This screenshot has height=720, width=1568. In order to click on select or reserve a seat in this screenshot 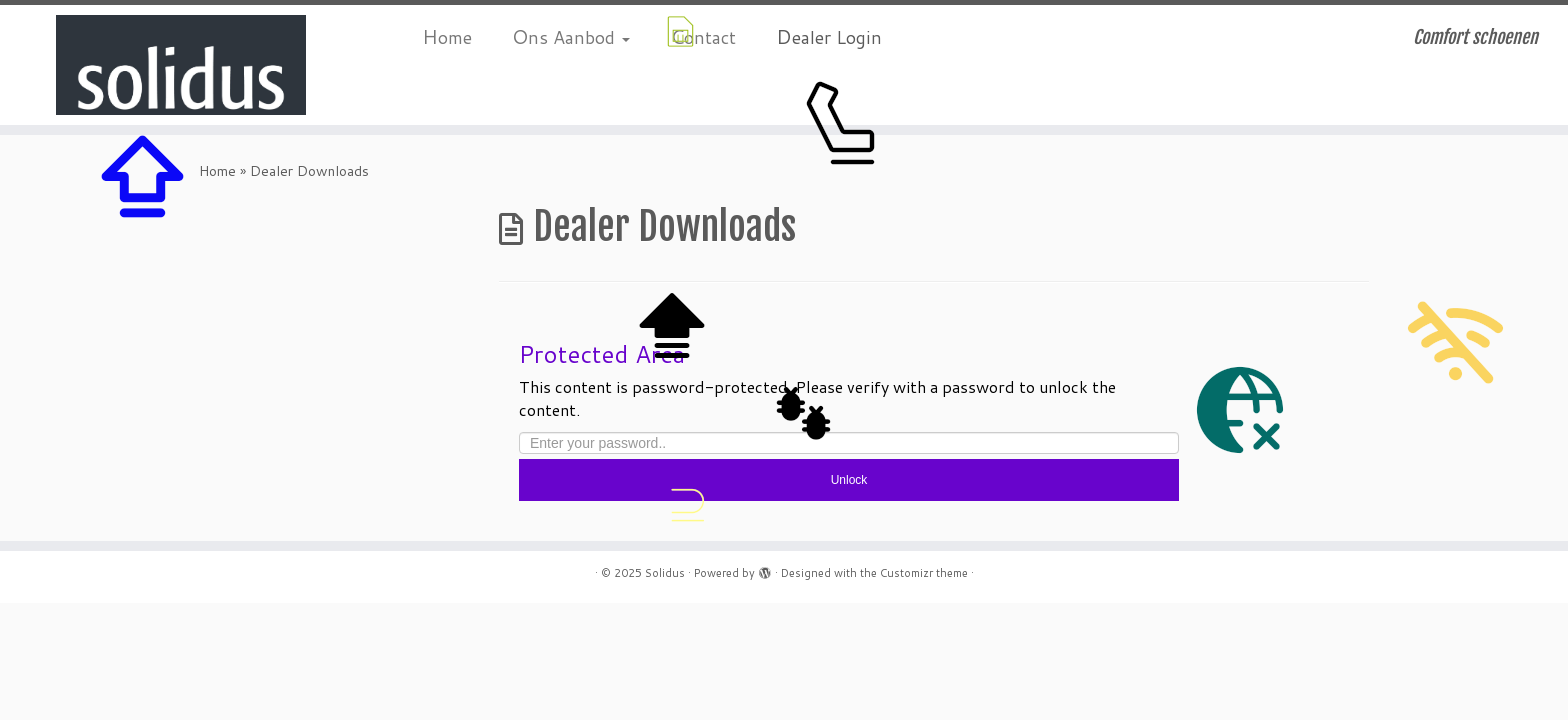, I will do `click(839, 123)`.